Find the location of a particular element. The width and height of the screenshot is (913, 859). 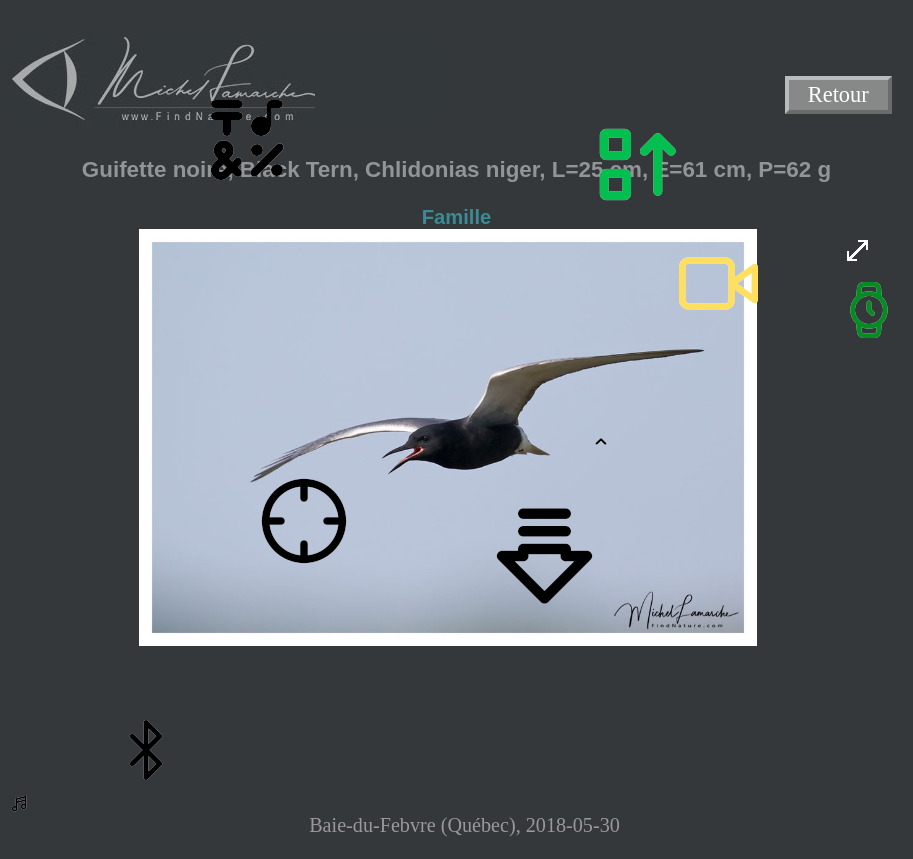

collapse an expanded section is located at coordinates (601, 442).